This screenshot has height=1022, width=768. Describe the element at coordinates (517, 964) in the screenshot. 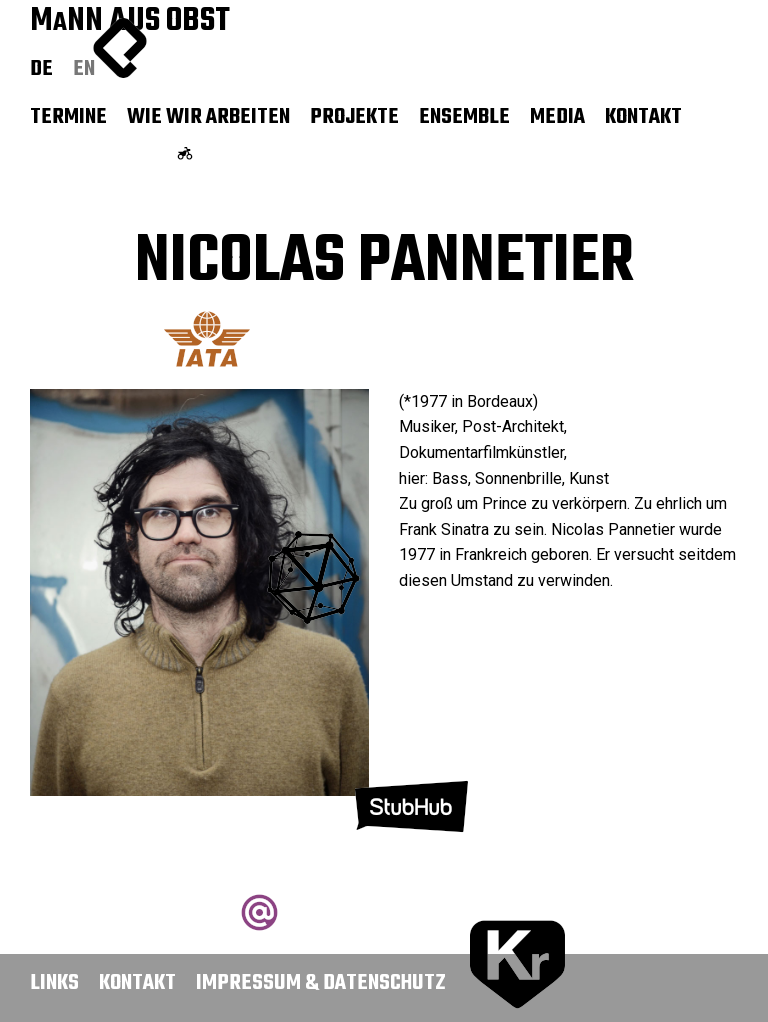

I see `kred app or service logo` at that location.